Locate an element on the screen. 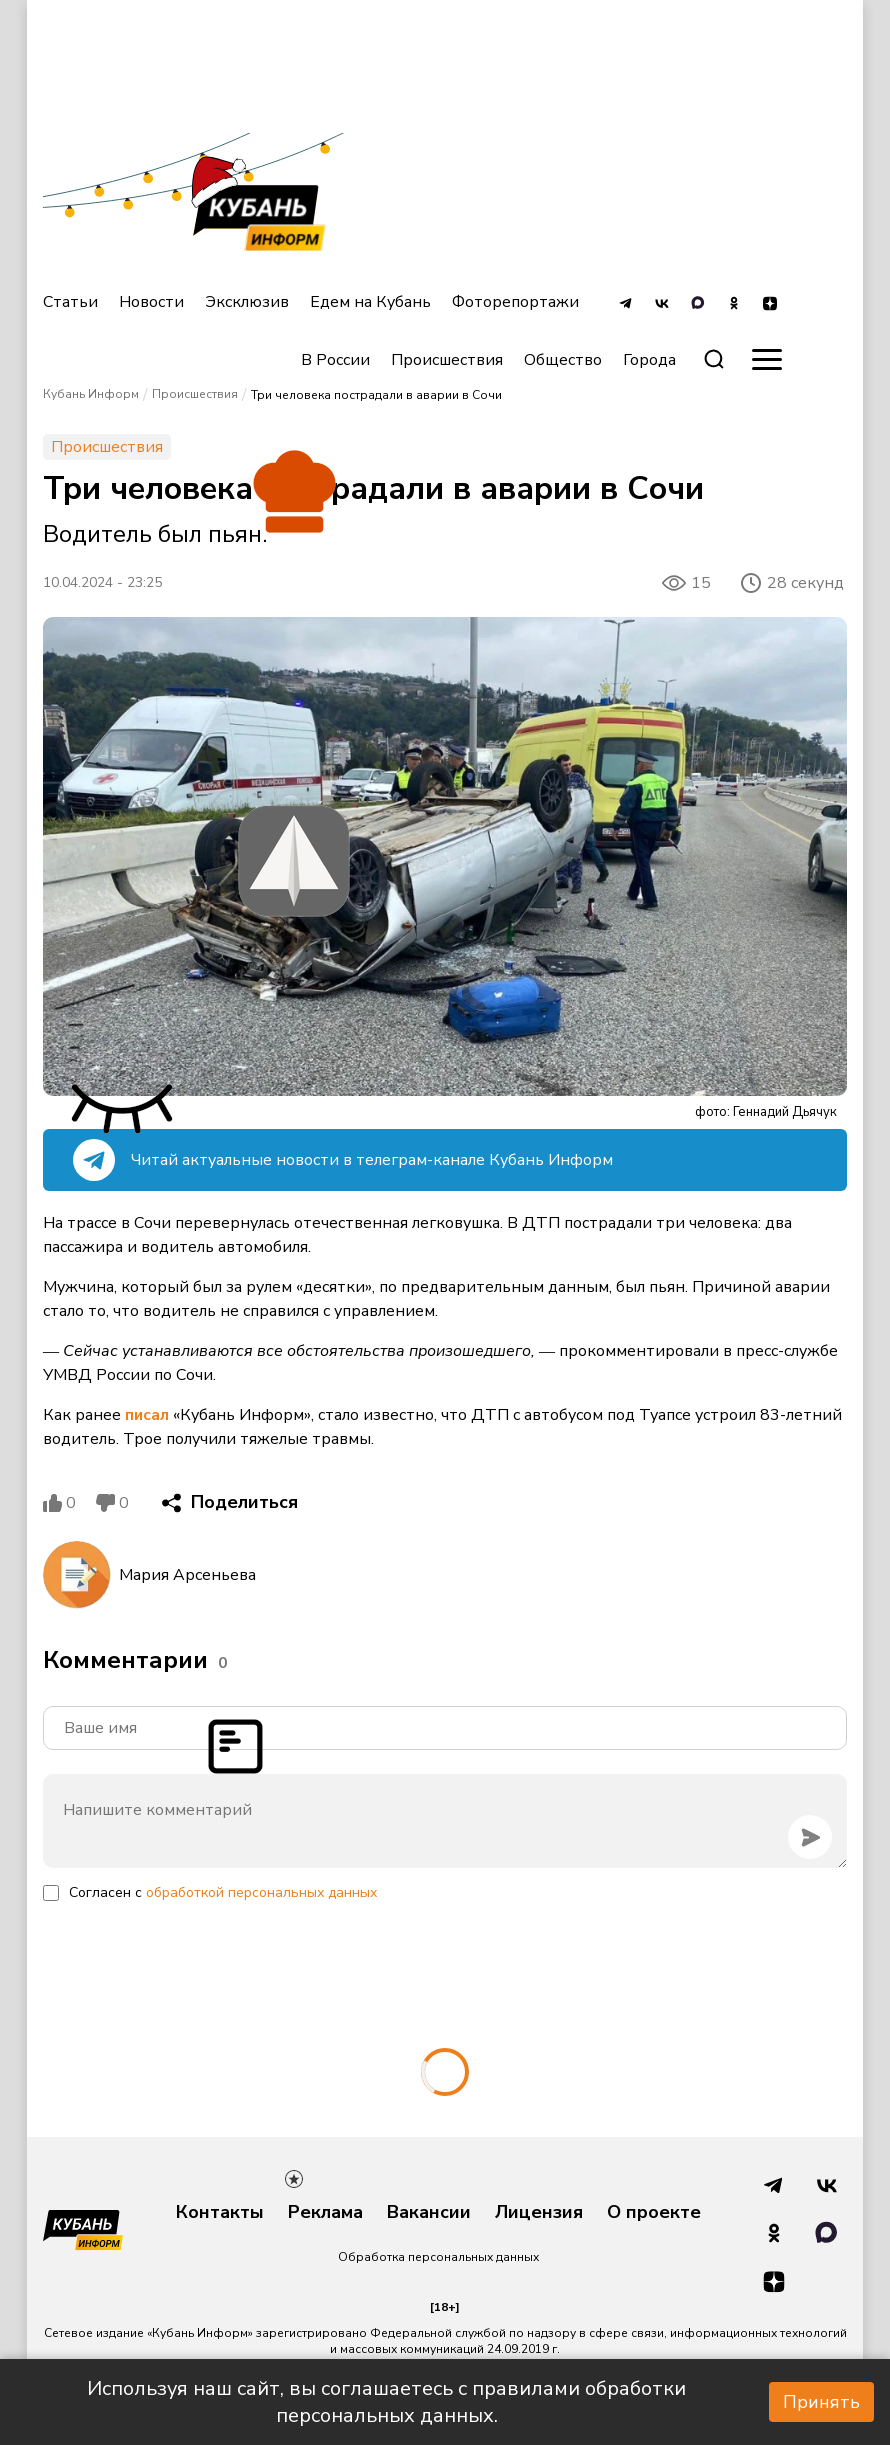  align content to top-left of container is located at coordinates (235, 1746).